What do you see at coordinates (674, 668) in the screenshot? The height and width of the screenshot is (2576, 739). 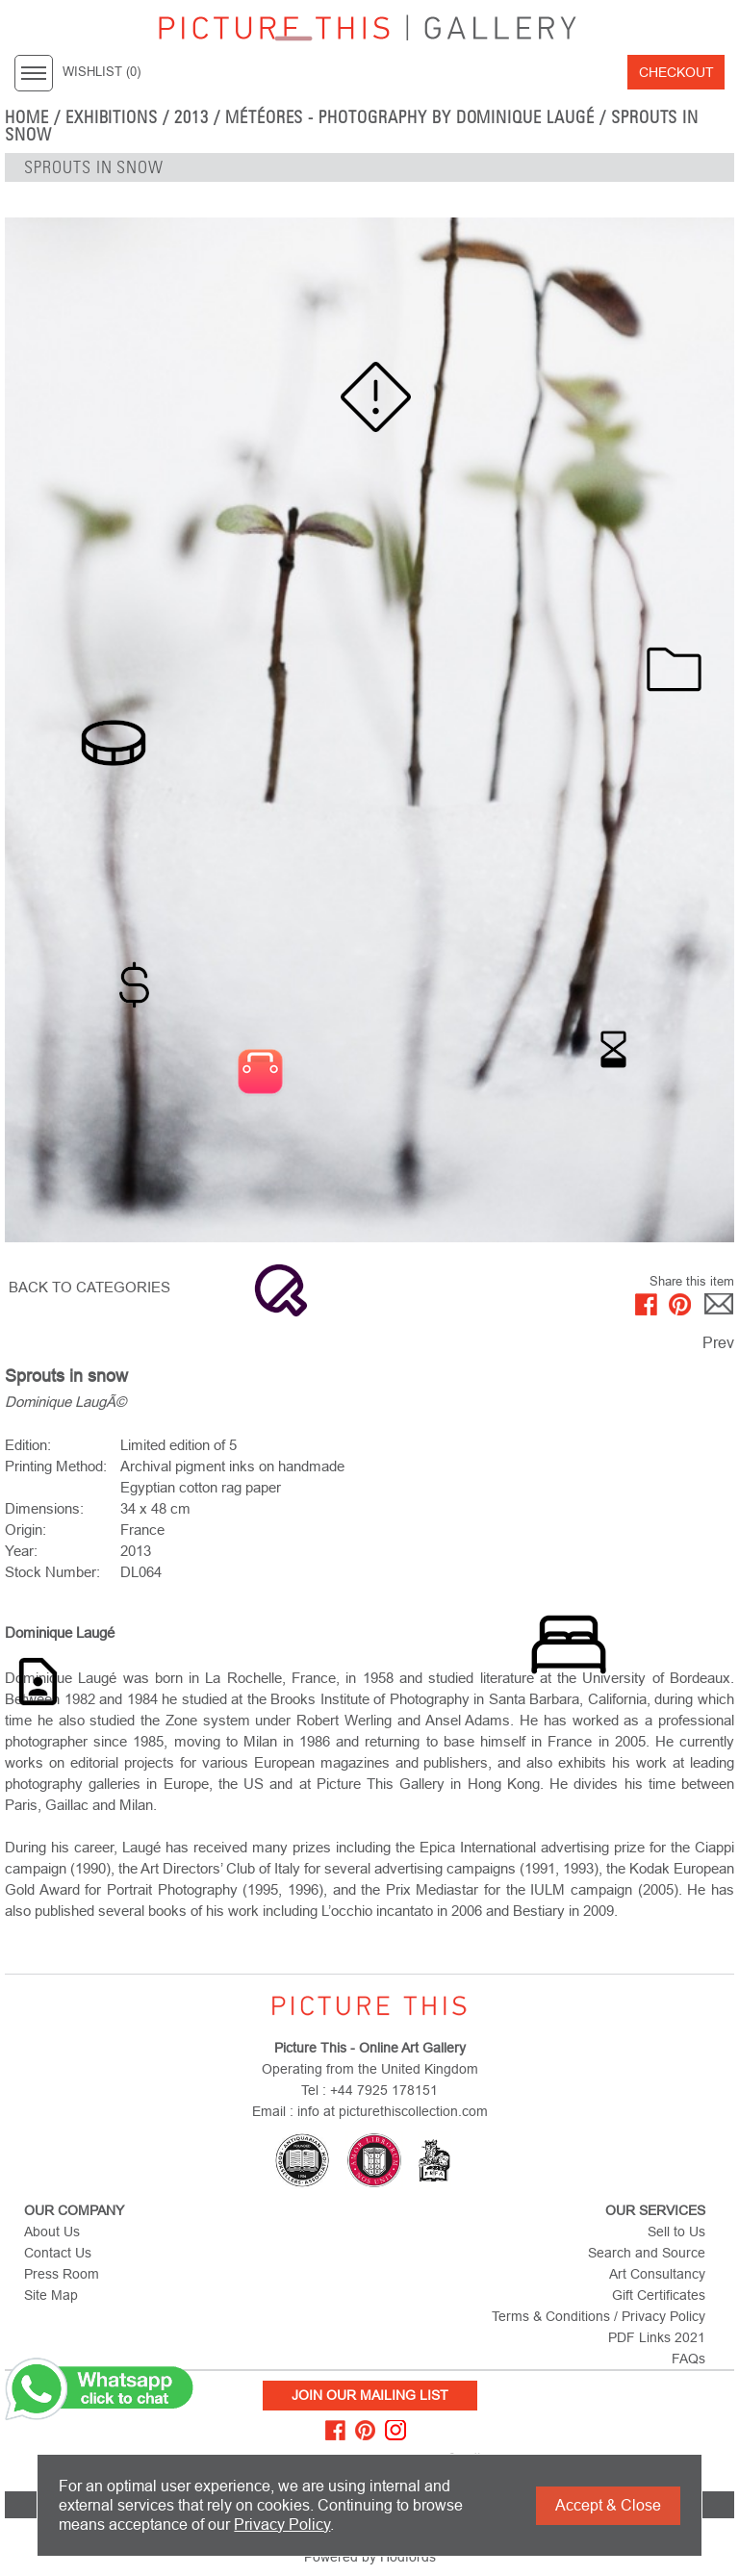 I see `access folder contents` at bounding box center [674, 668].